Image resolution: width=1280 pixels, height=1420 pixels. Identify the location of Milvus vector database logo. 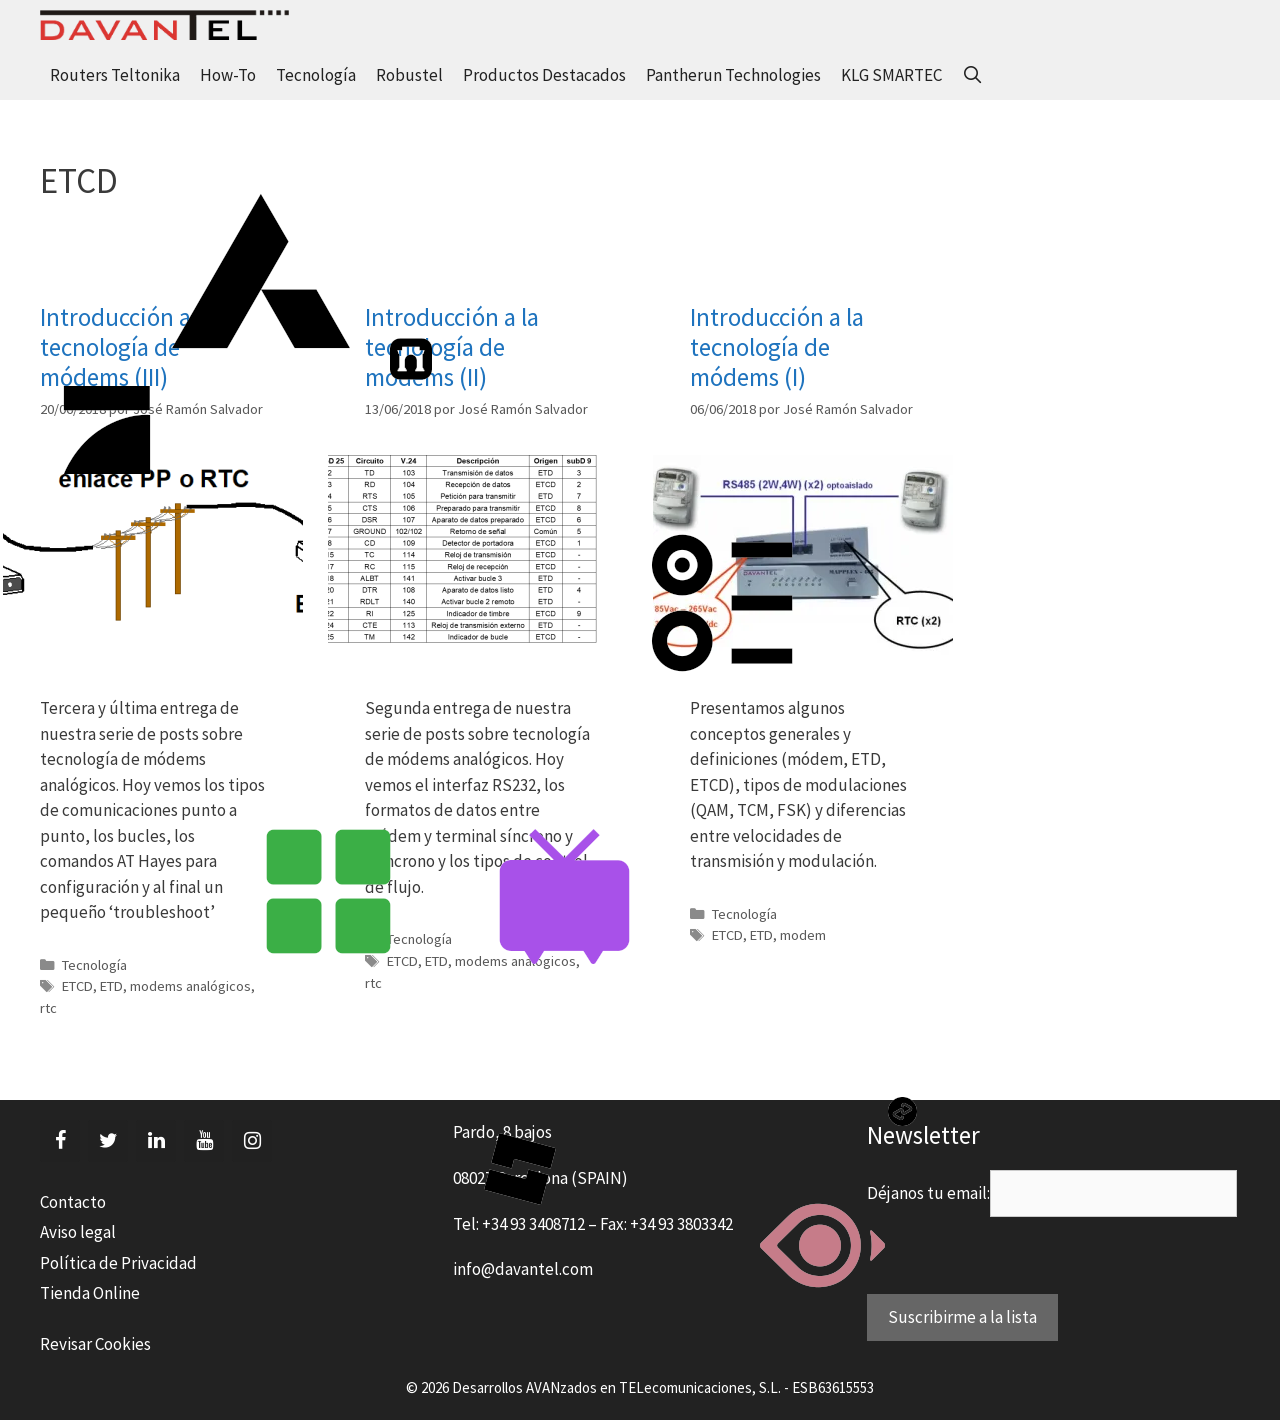
(822, 1245).